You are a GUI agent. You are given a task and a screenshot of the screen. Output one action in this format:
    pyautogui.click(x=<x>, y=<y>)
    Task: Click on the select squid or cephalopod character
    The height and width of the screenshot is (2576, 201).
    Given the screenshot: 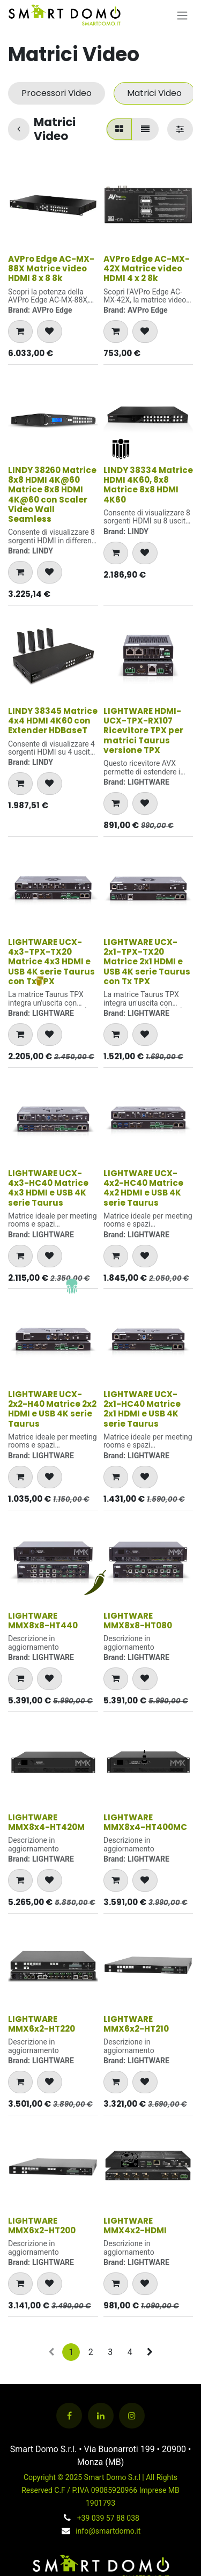 What is the action you would take?
    pyautogui.click(x=72, y=1287)
    